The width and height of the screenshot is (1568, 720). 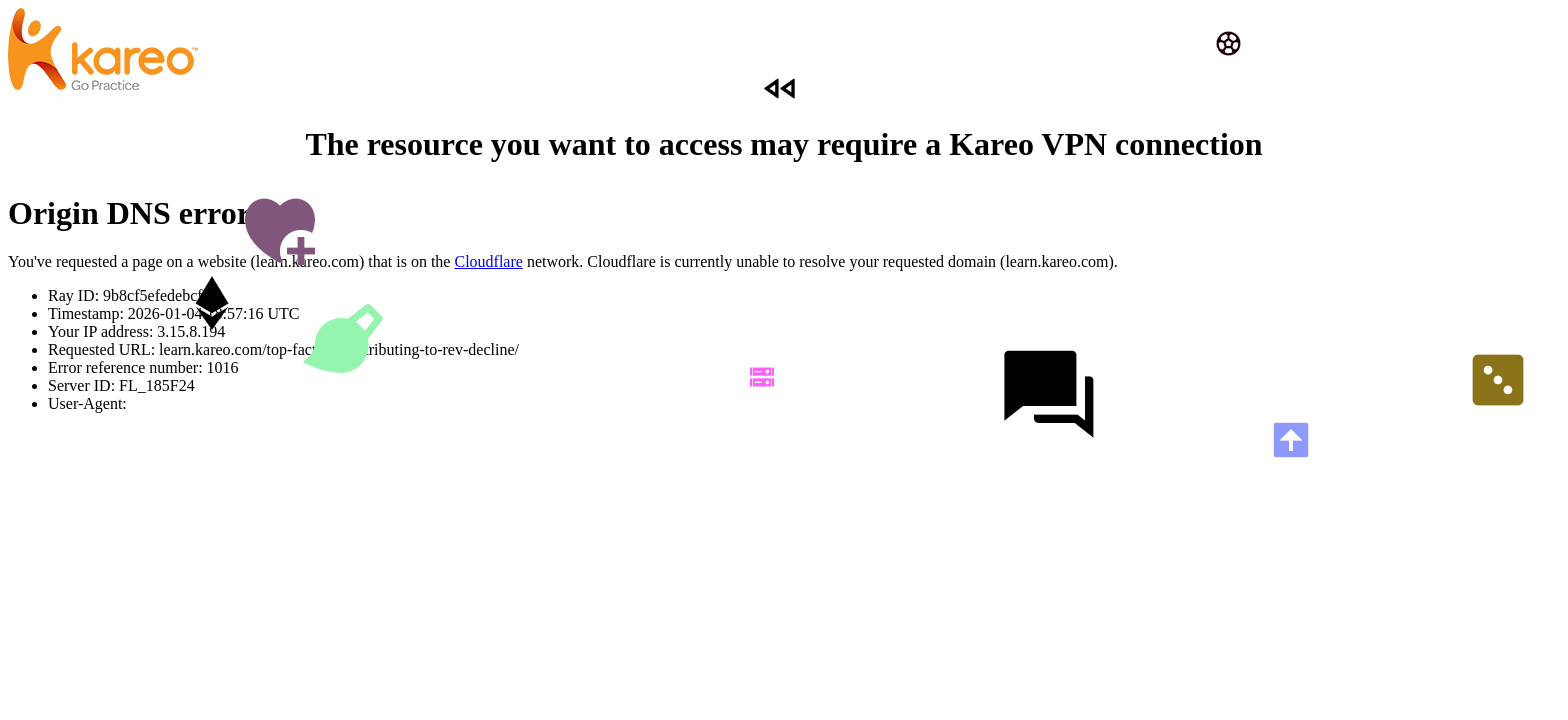 What do you see at coordinates (1051, 389) in the screenshot?
I see `open conversation or chat` at bounding box center [1051, 389].